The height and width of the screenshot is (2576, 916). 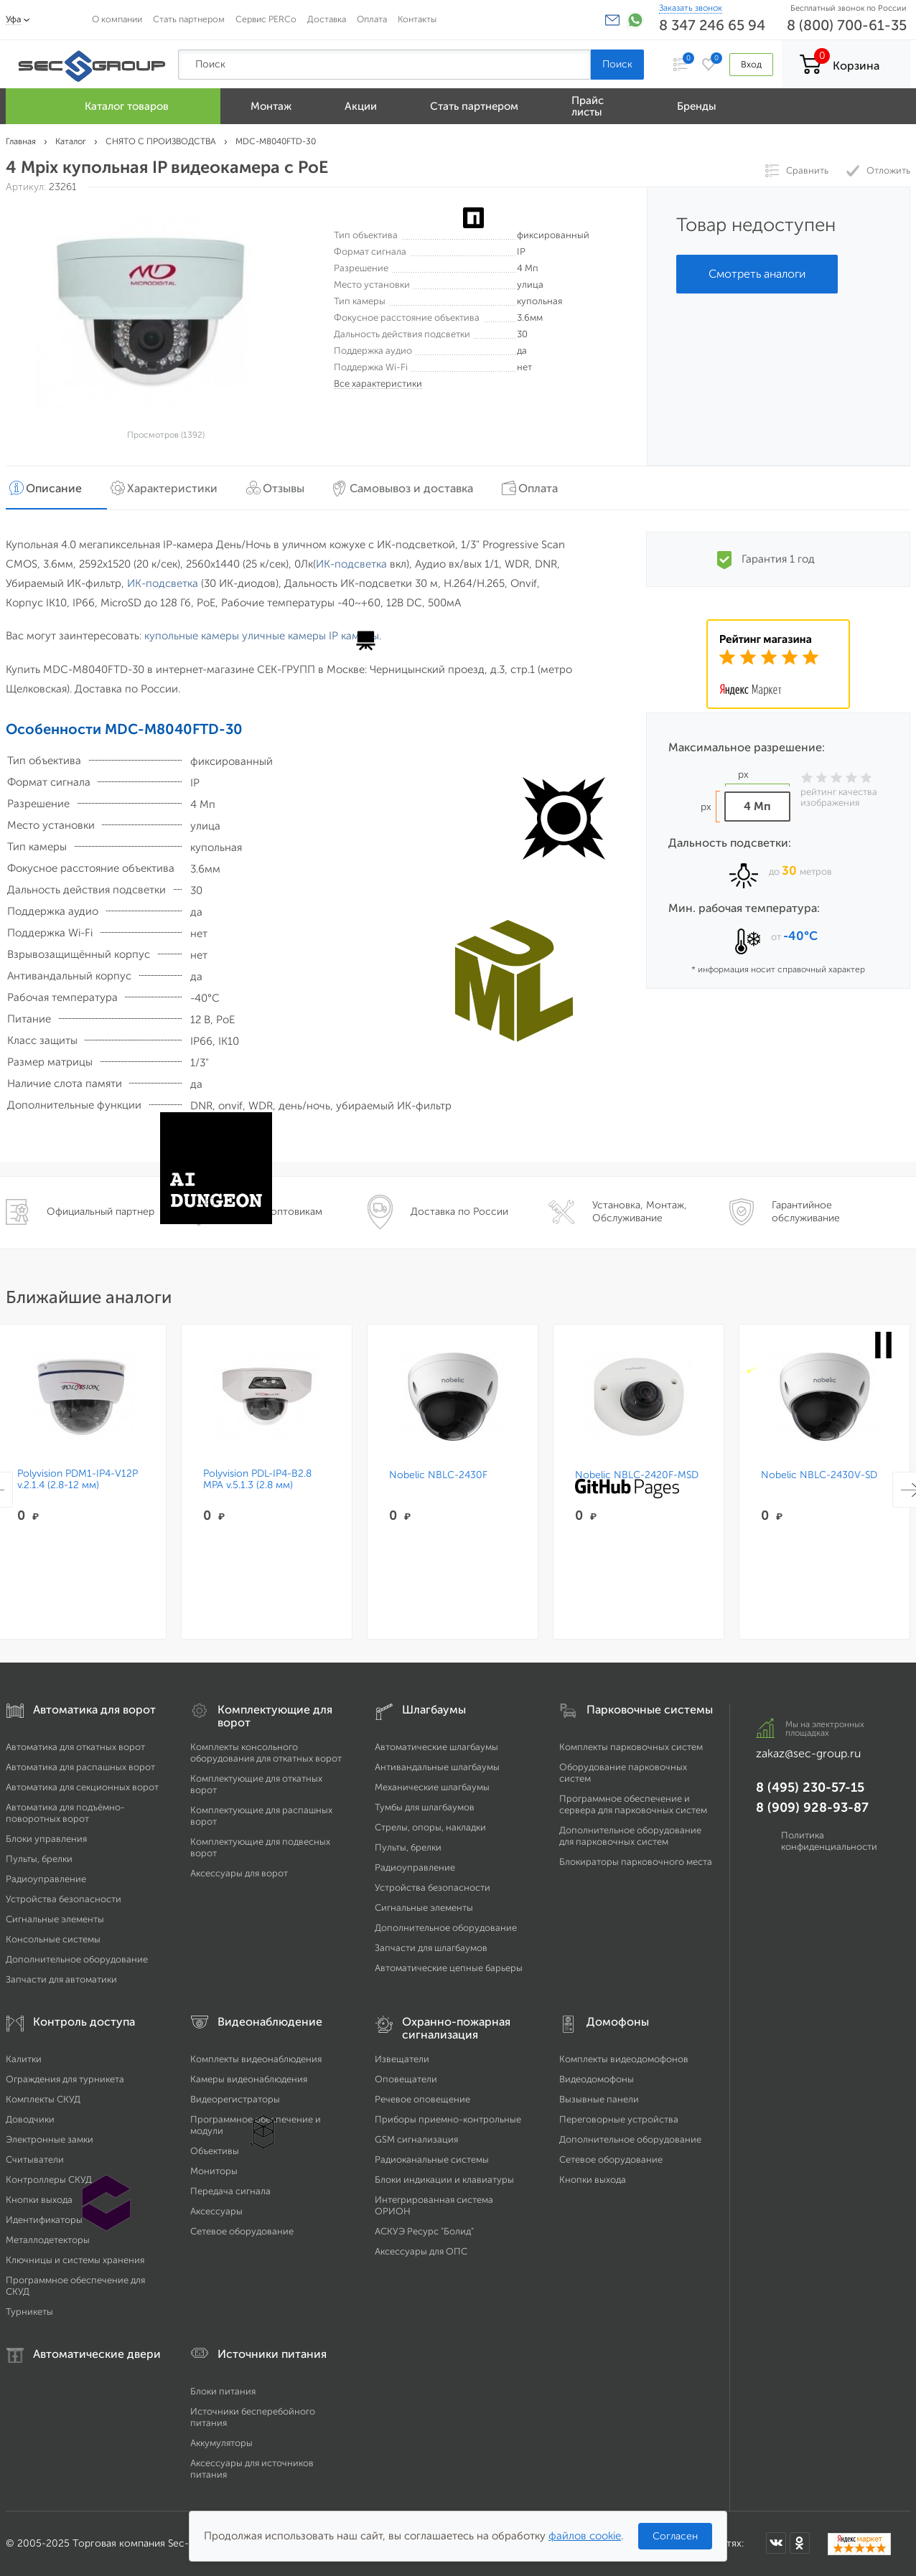 I want to click on open the ElevenLabs app, so click(x=883, y=1345).